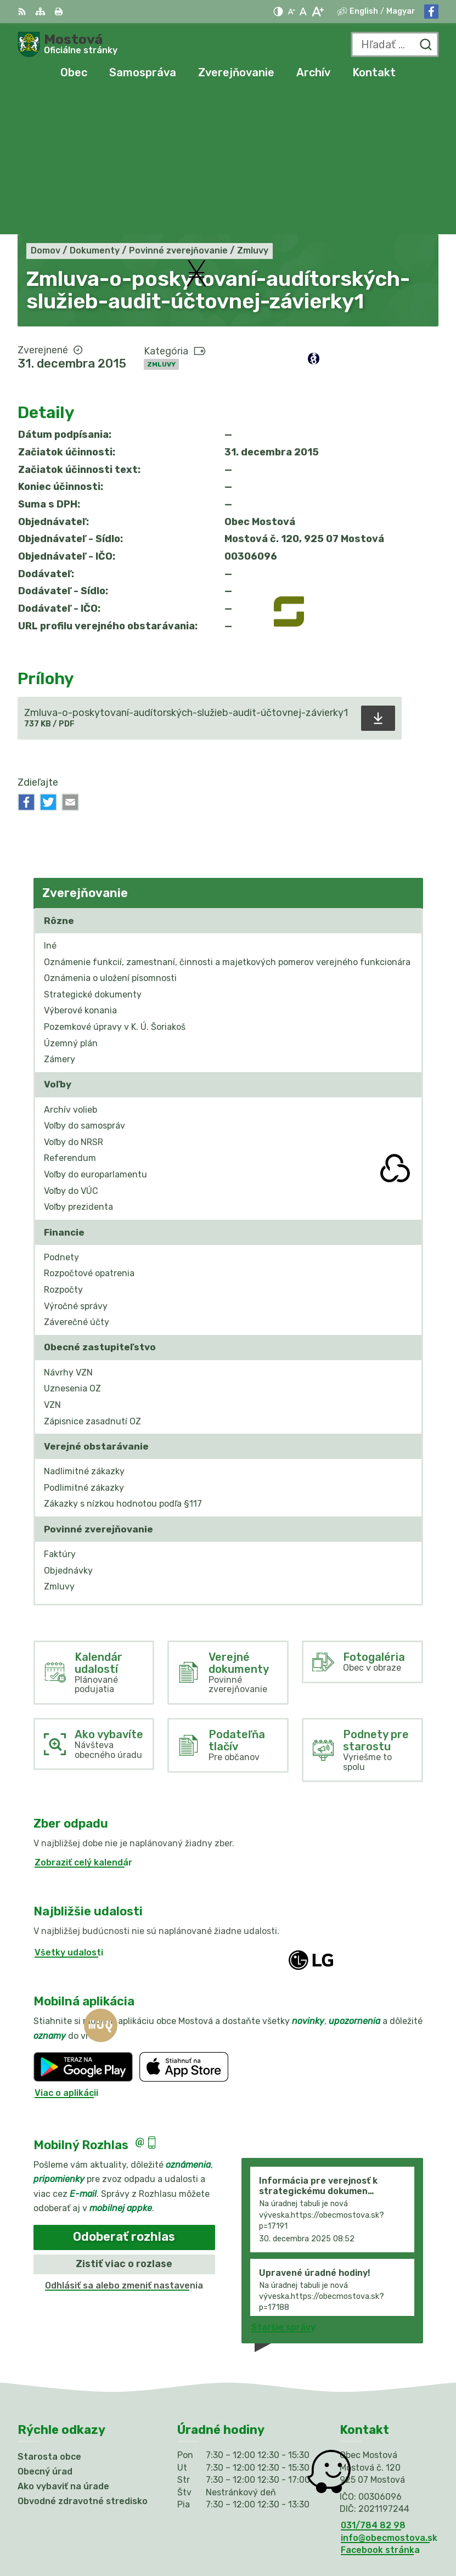 This screenshot has width=456, height=2576. Describe the element at coordinates (100, 2025) in the screenshot. I see `moq library or framework logo` at that location.